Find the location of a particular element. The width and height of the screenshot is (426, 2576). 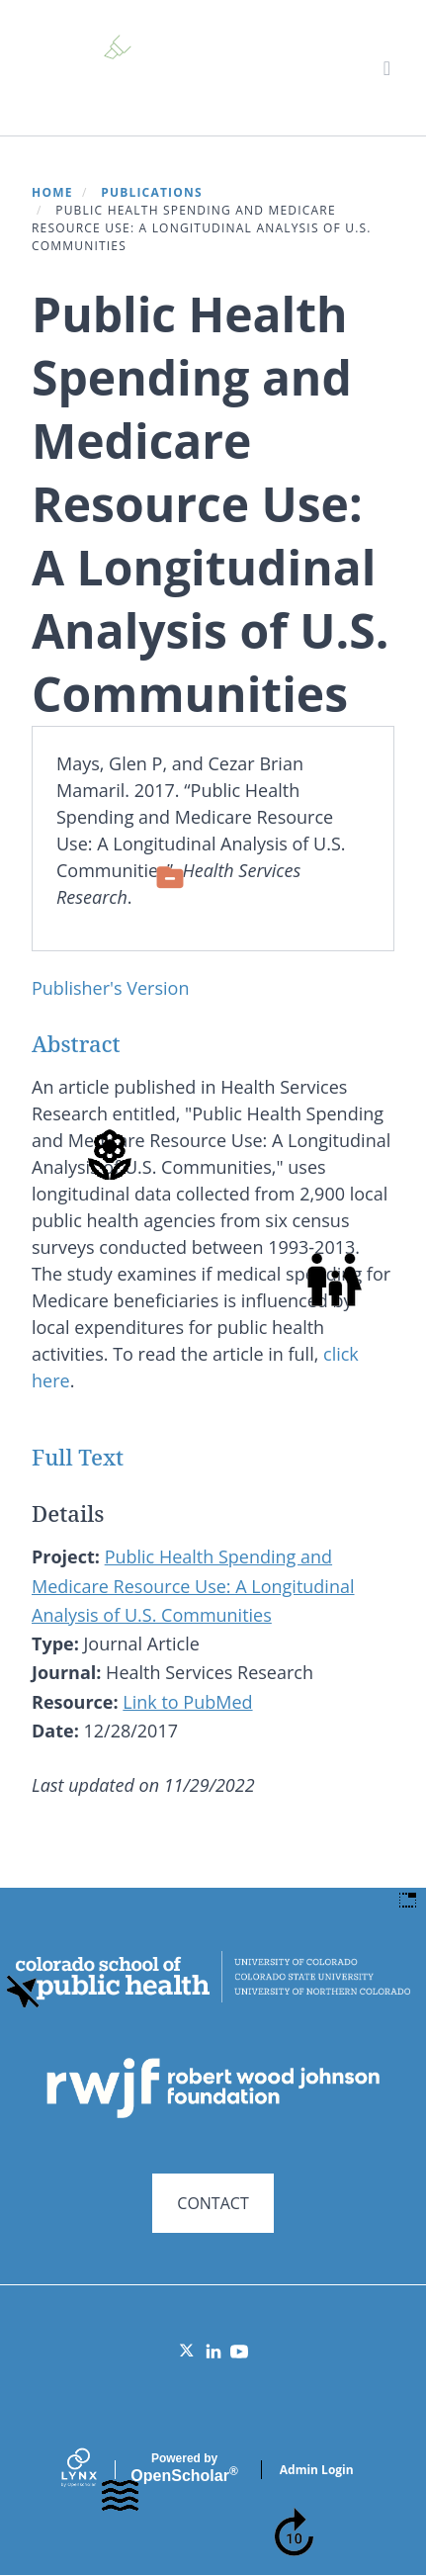

indicates water or aquatic features is located at coordinates (120, 2495).